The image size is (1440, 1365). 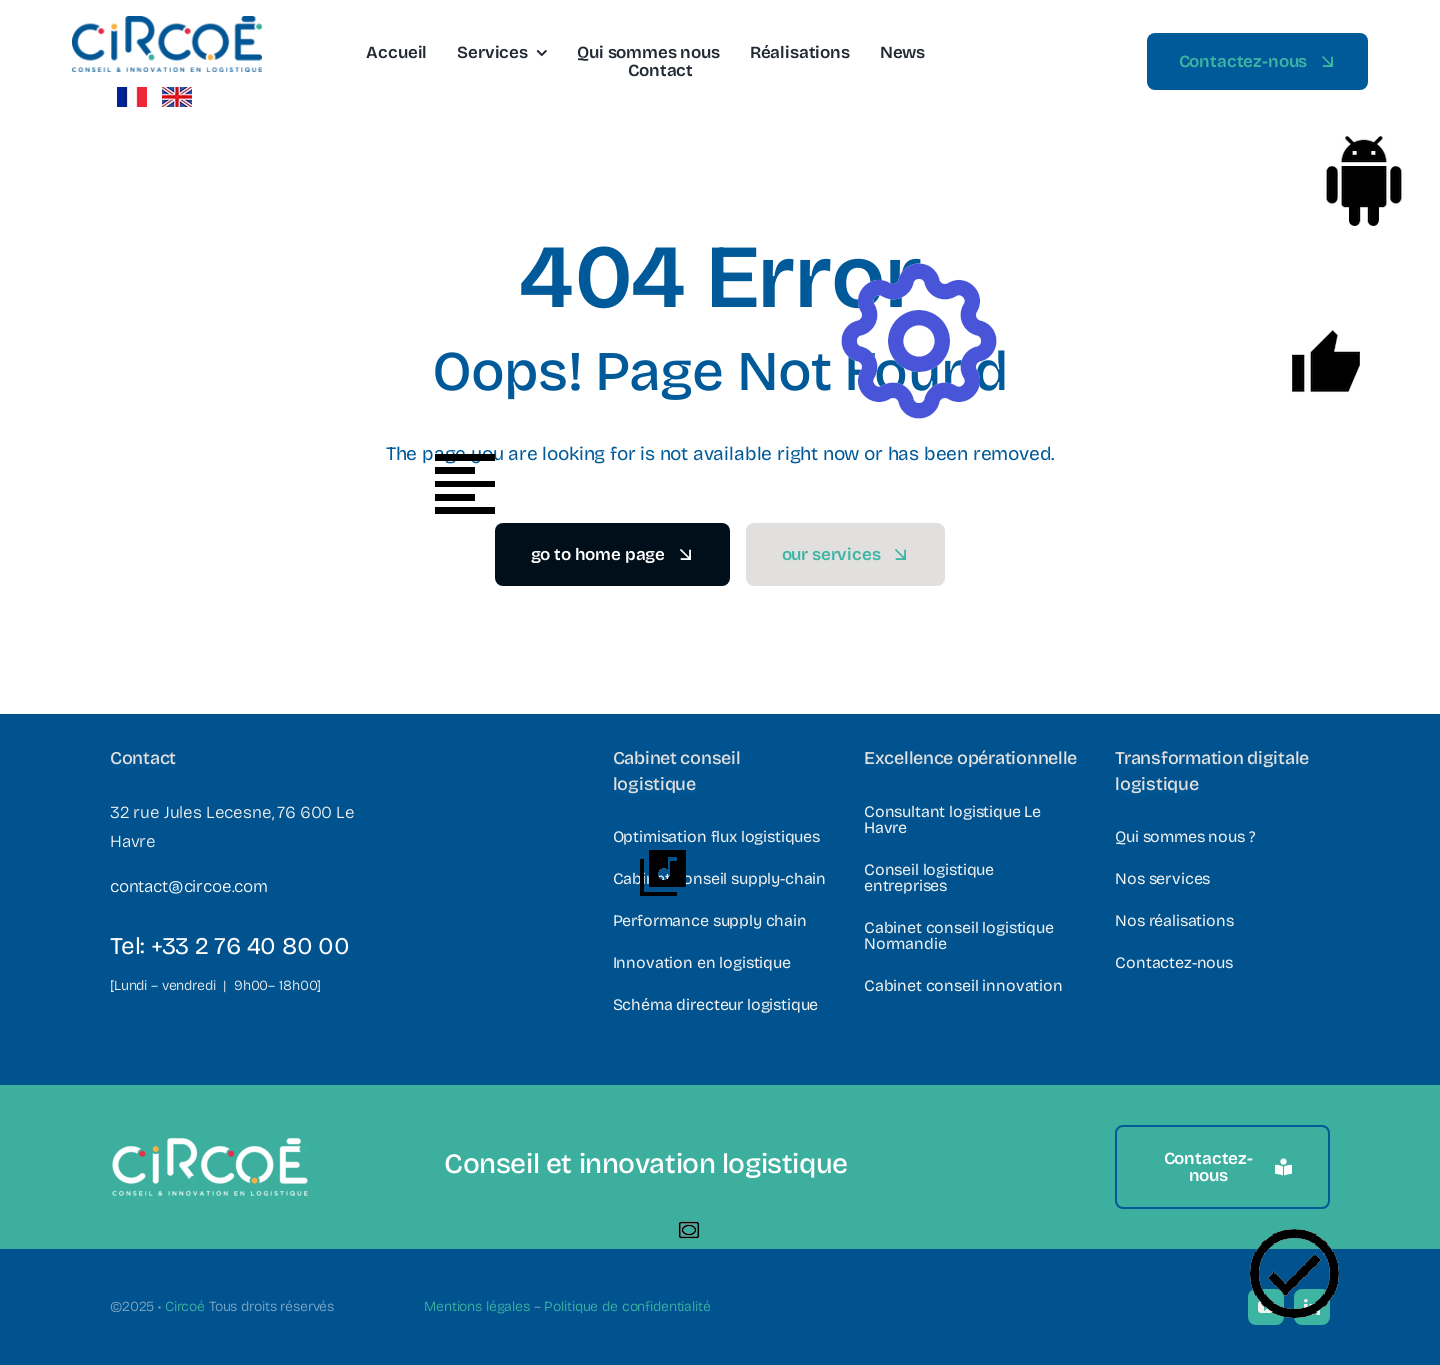 What do you see at coordinates (1326, 364) in the screenshot?
I see `like or upvote content` at bounding box center [1326, 364].